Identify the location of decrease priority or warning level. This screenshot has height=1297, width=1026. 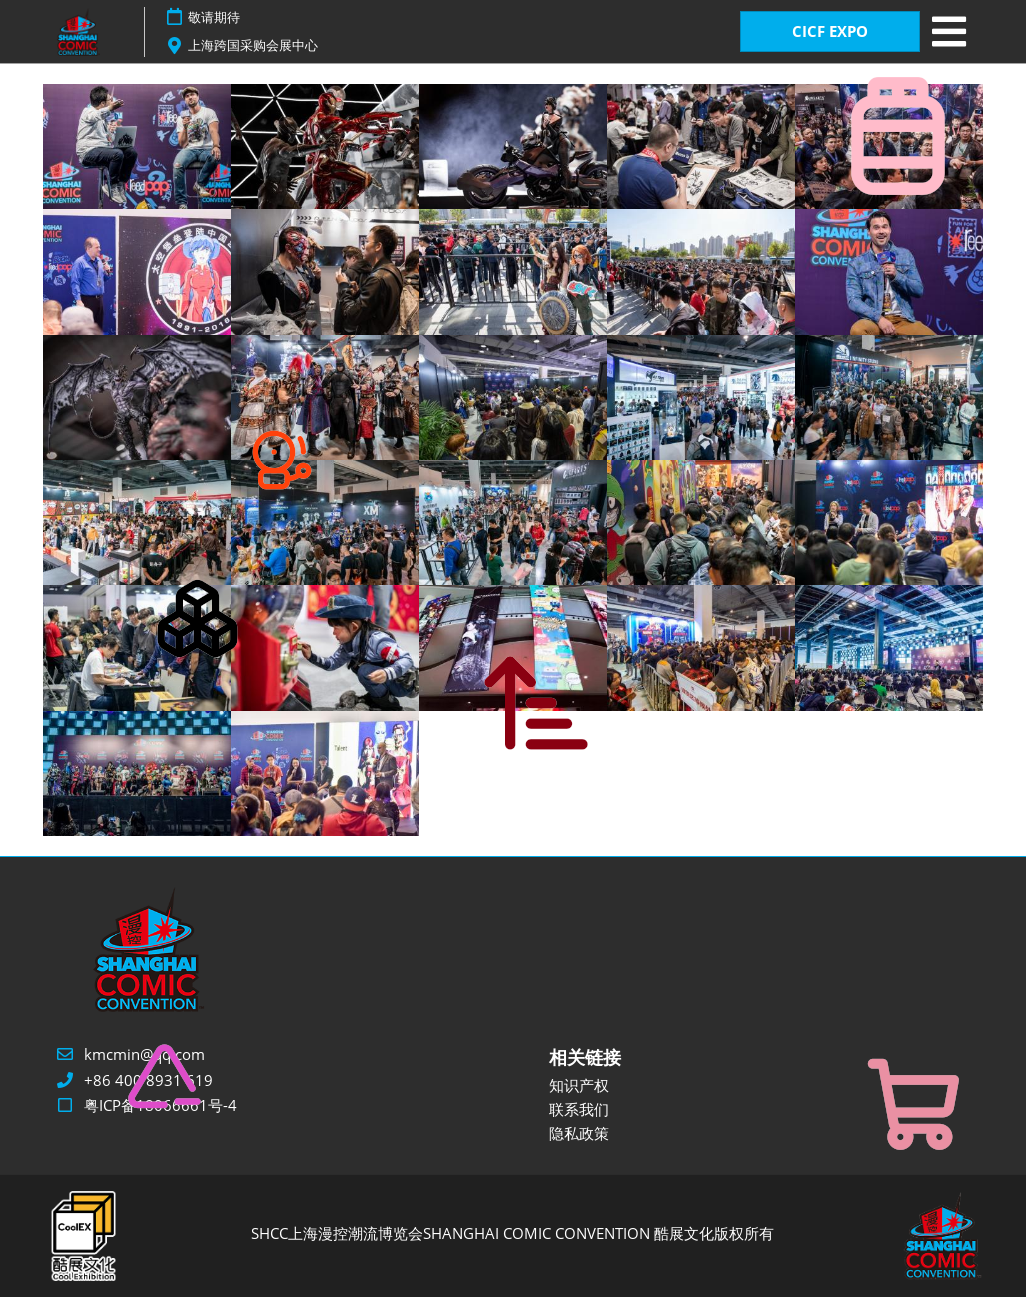
(164, 1078).